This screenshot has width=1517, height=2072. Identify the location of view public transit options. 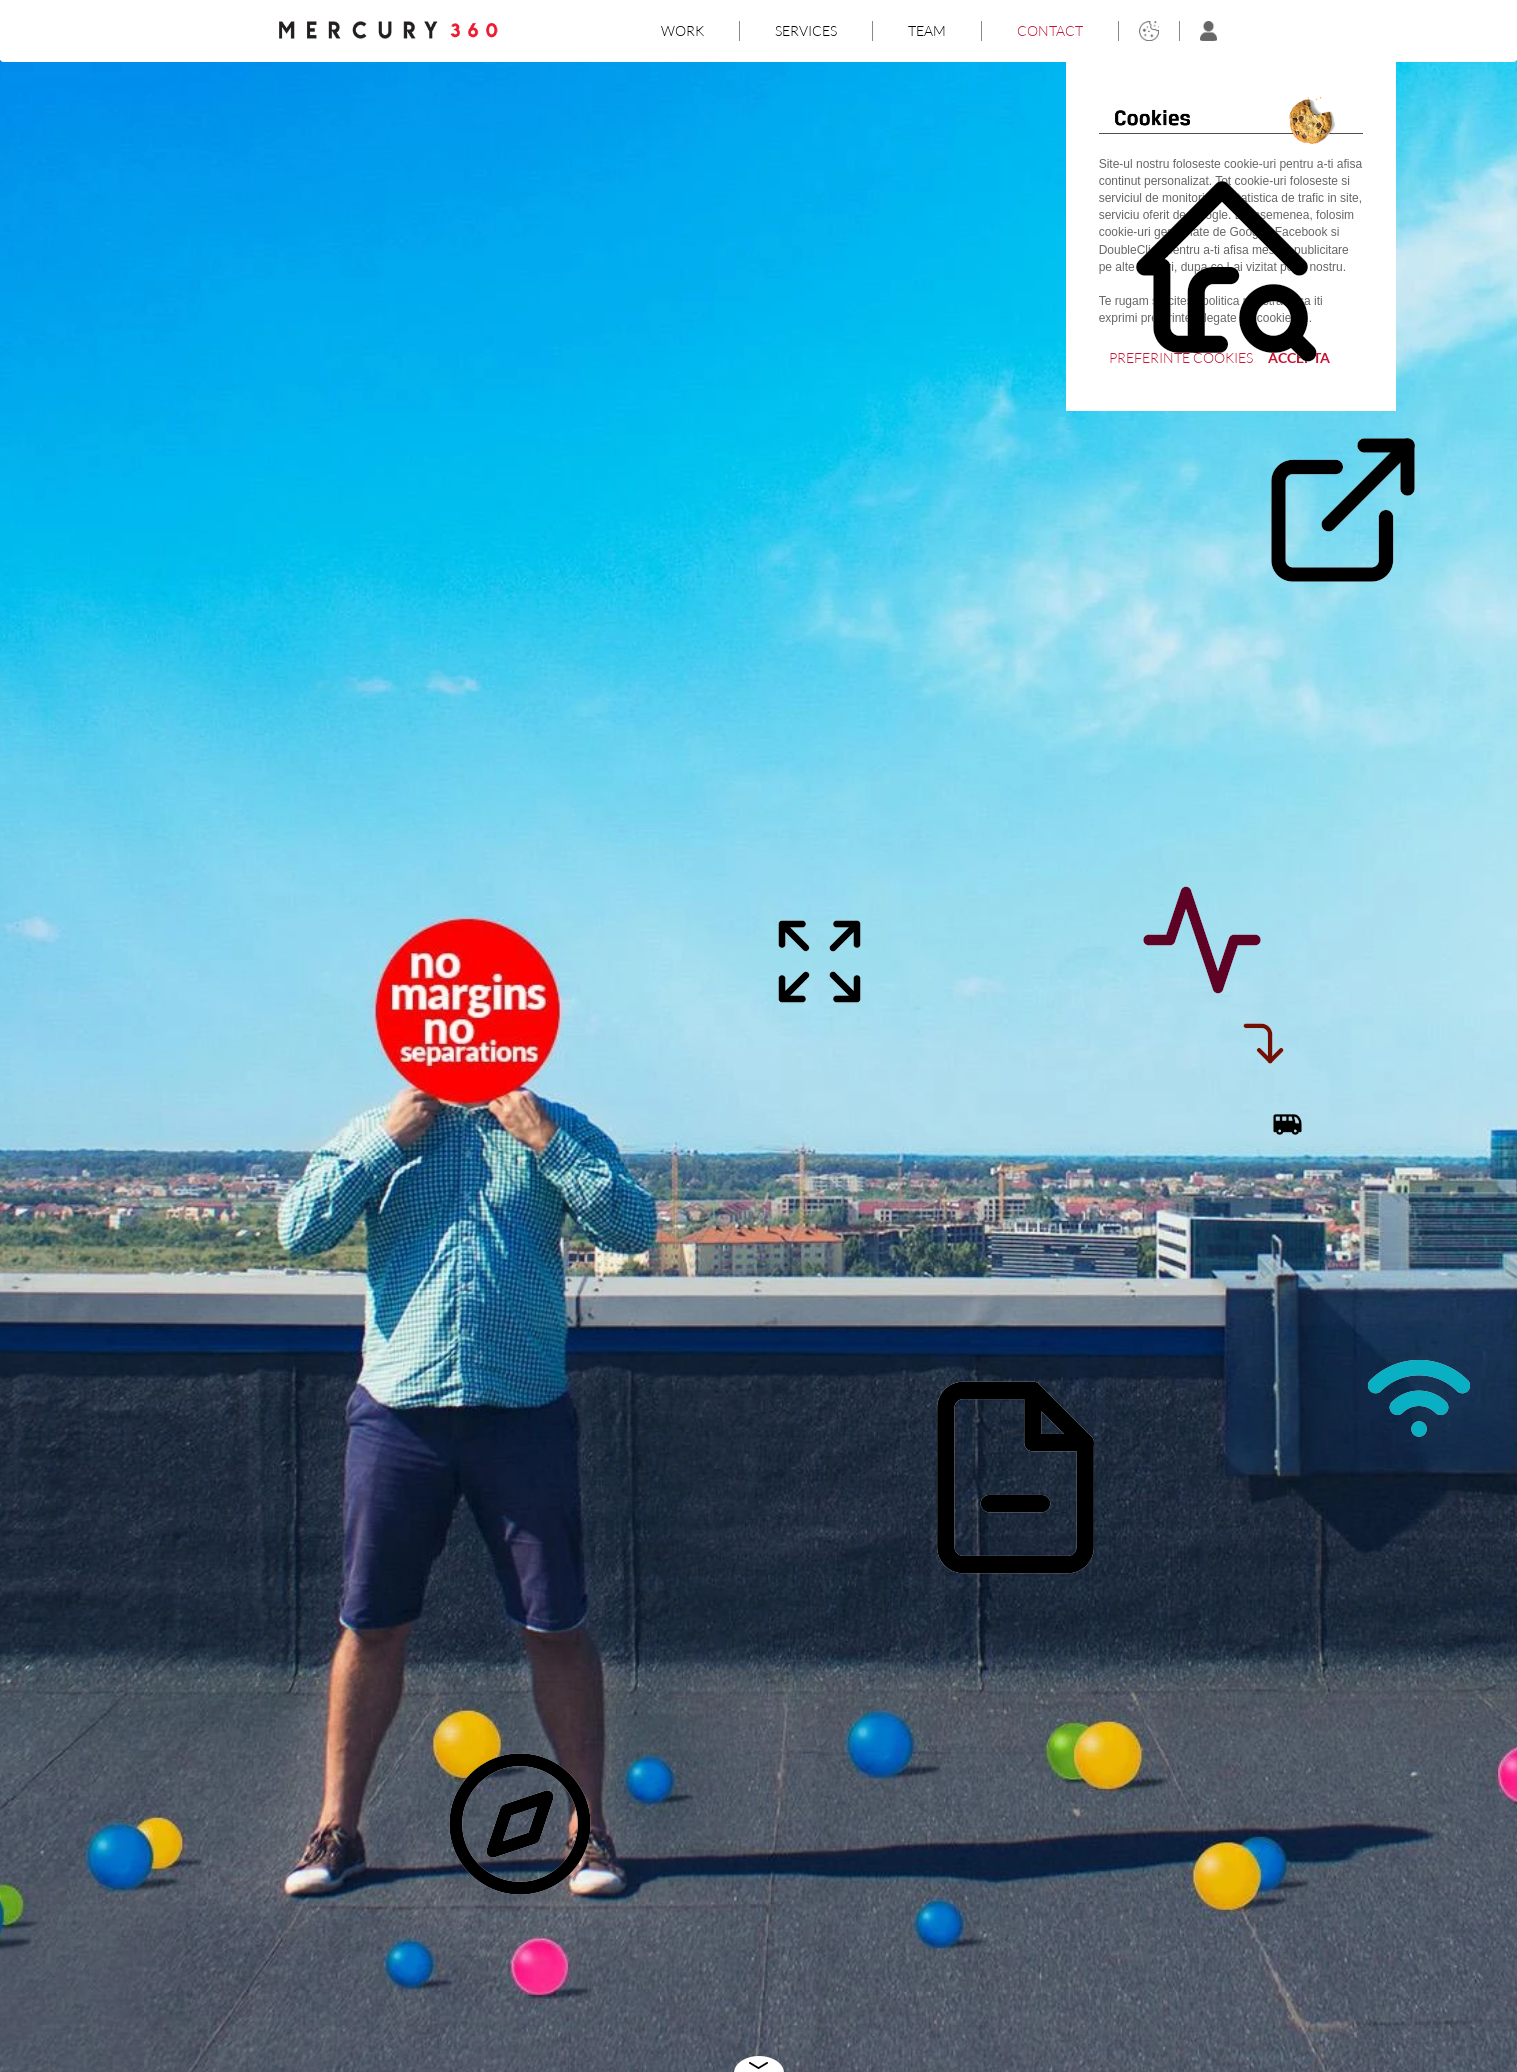
(1287, 1124).